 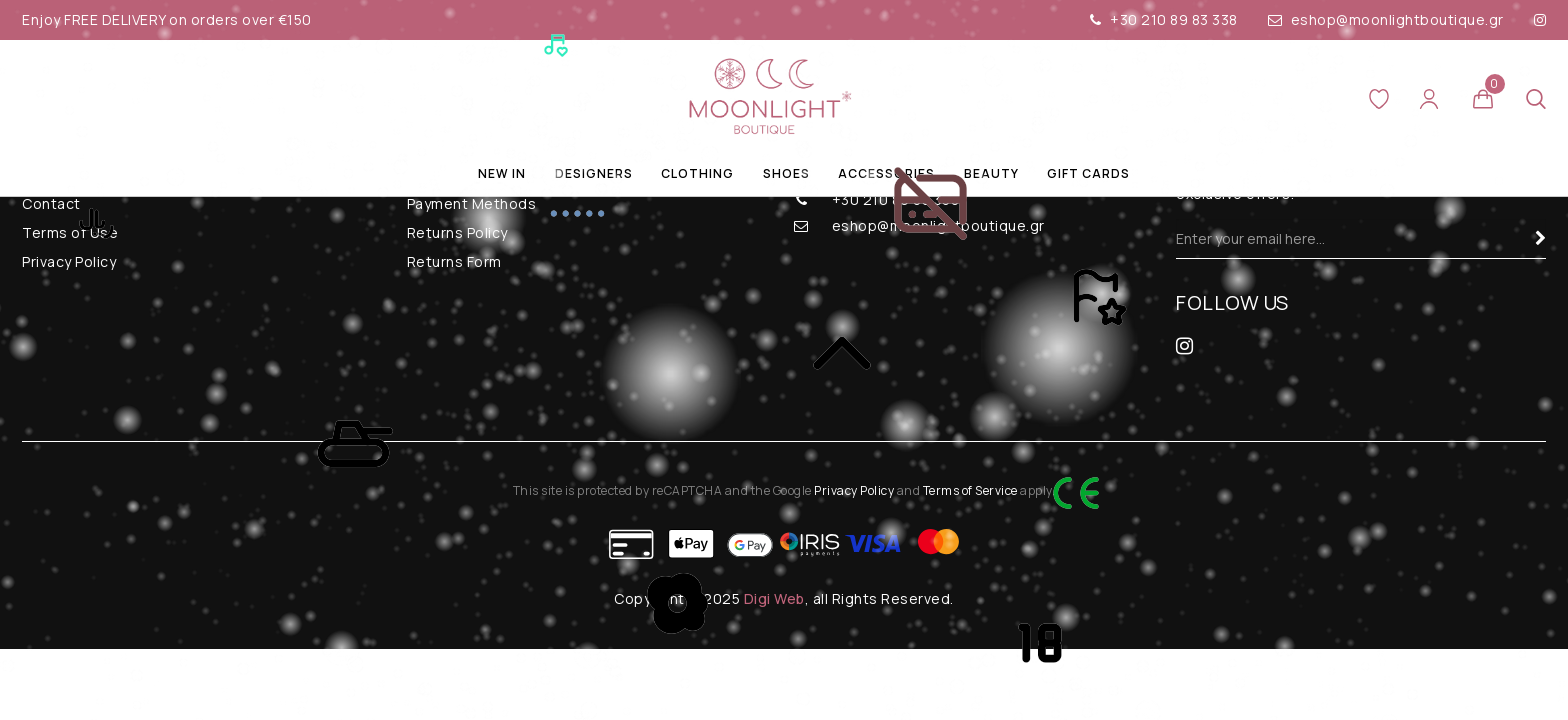 I want to click on payment method disabled or unavailable, so click(x=930, y=203).